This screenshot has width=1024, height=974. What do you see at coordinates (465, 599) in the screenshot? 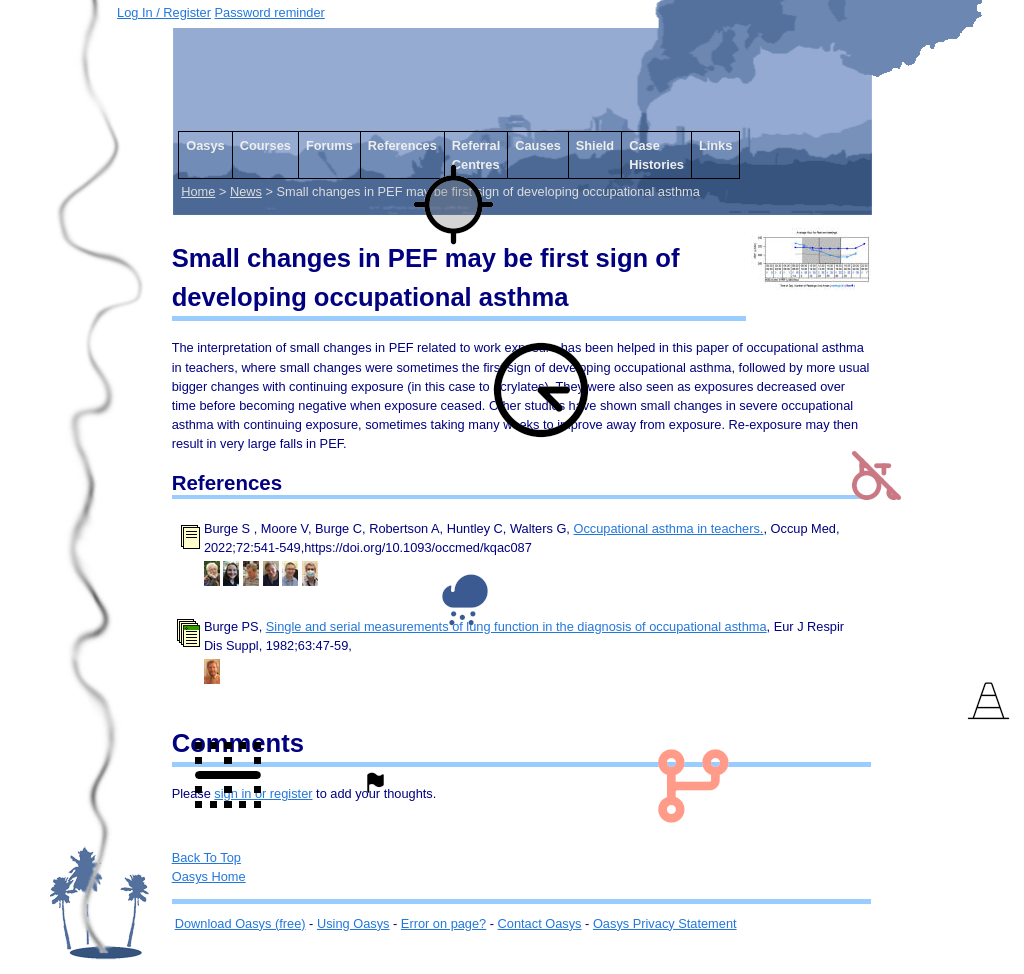
I see `indicates snowy weather conditions` at bounding box center [465, 599].